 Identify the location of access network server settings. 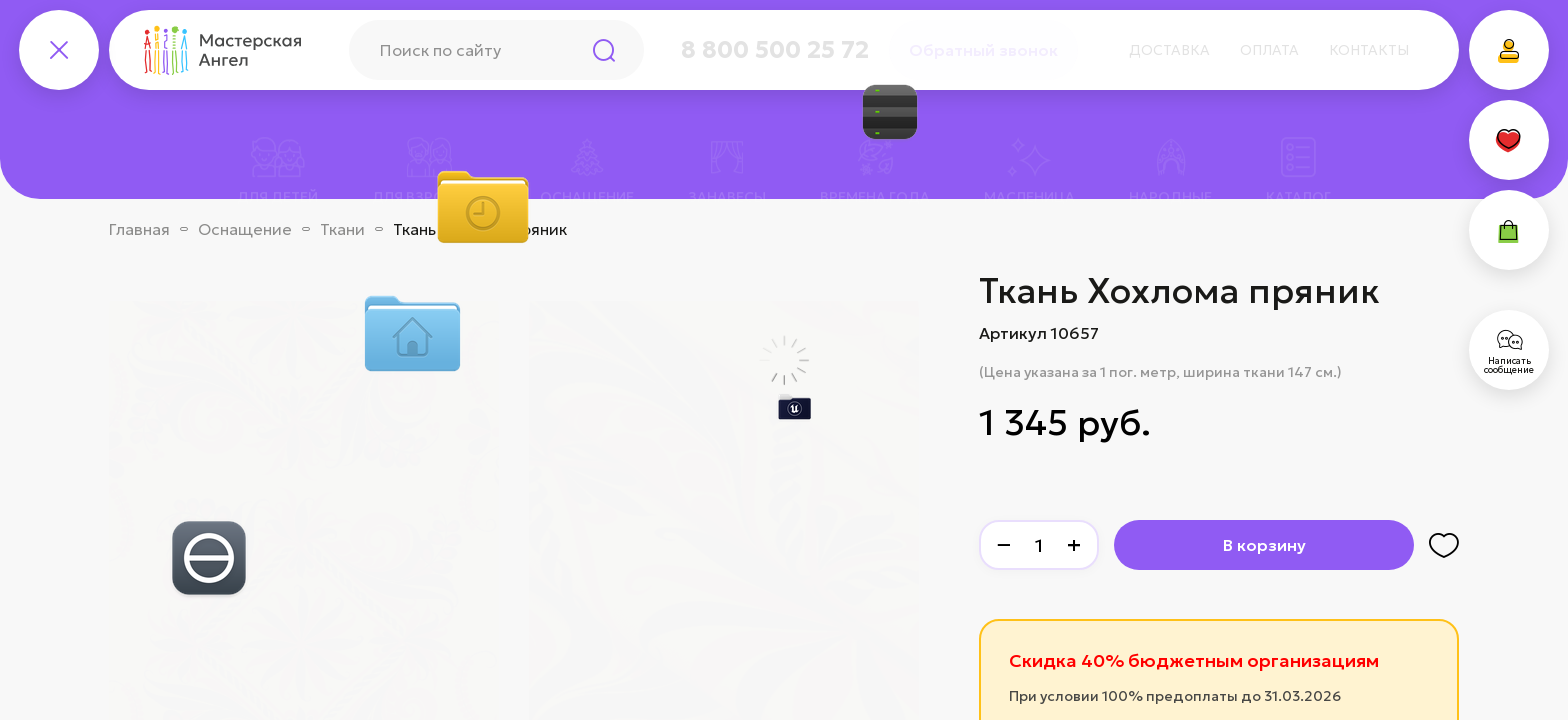
(890, 112).